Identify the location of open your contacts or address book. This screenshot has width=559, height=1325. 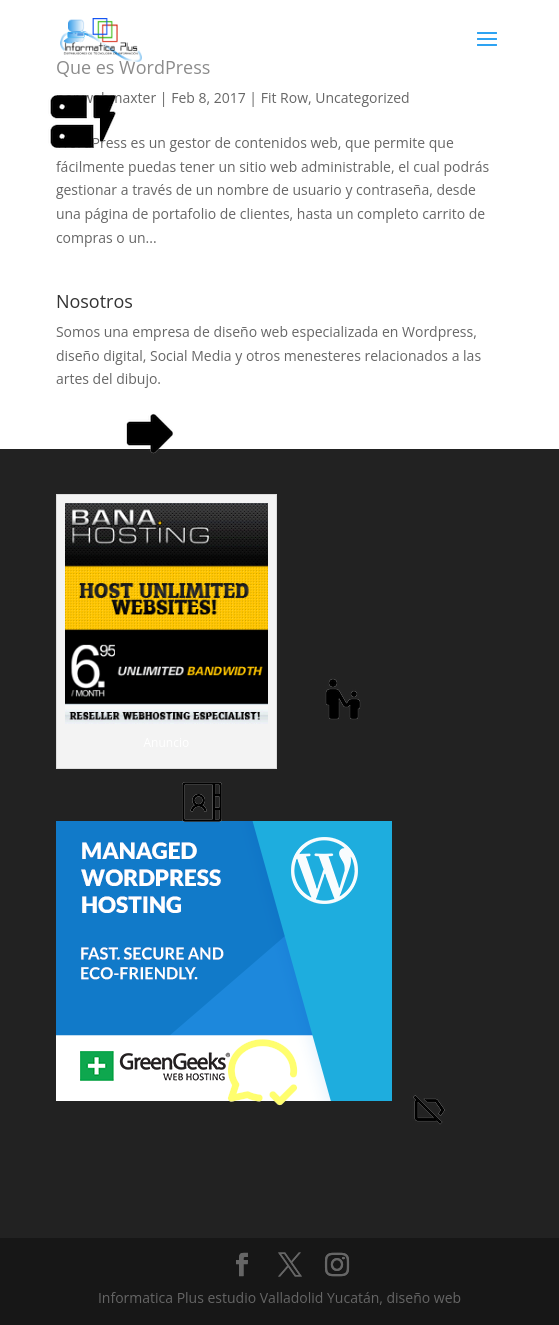
(202, 802).